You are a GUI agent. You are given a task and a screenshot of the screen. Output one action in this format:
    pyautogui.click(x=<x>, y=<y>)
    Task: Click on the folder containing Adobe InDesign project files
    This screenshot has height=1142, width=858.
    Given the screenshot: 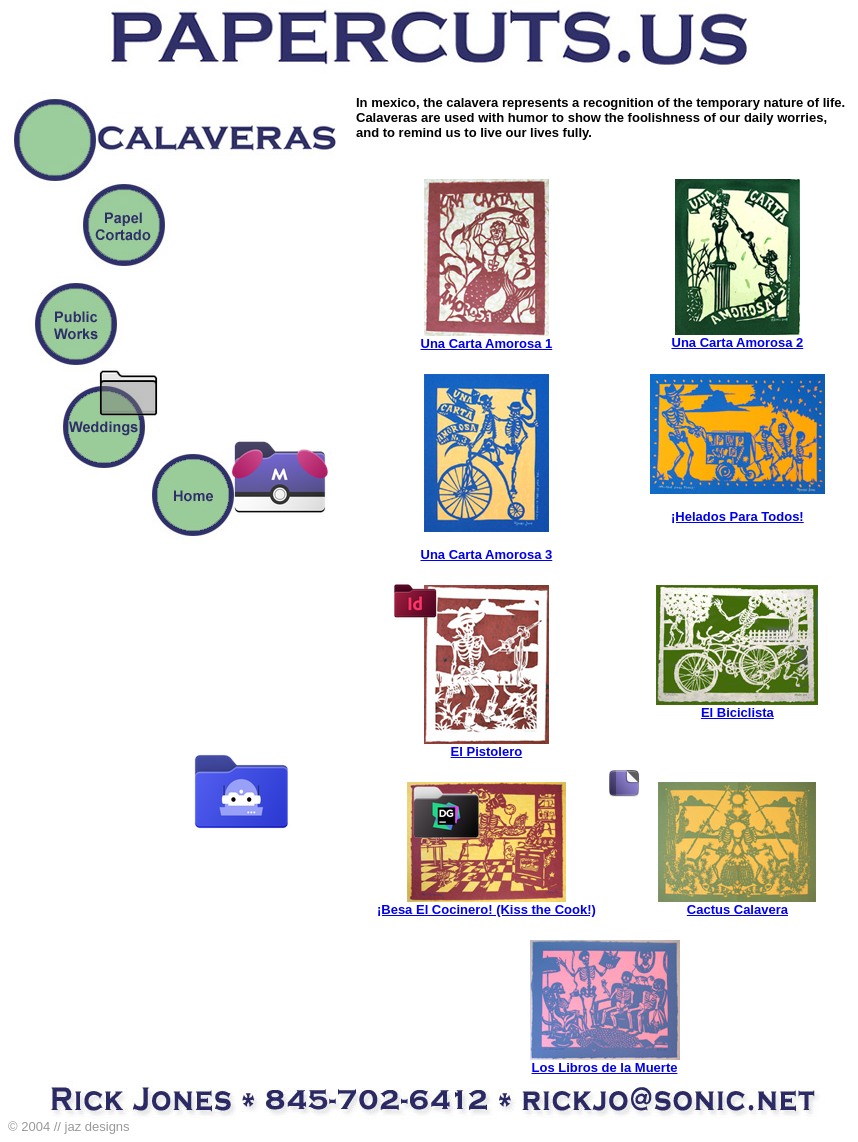 What is the action you would take?
    pyautogui.click(x=415, y=602)
    